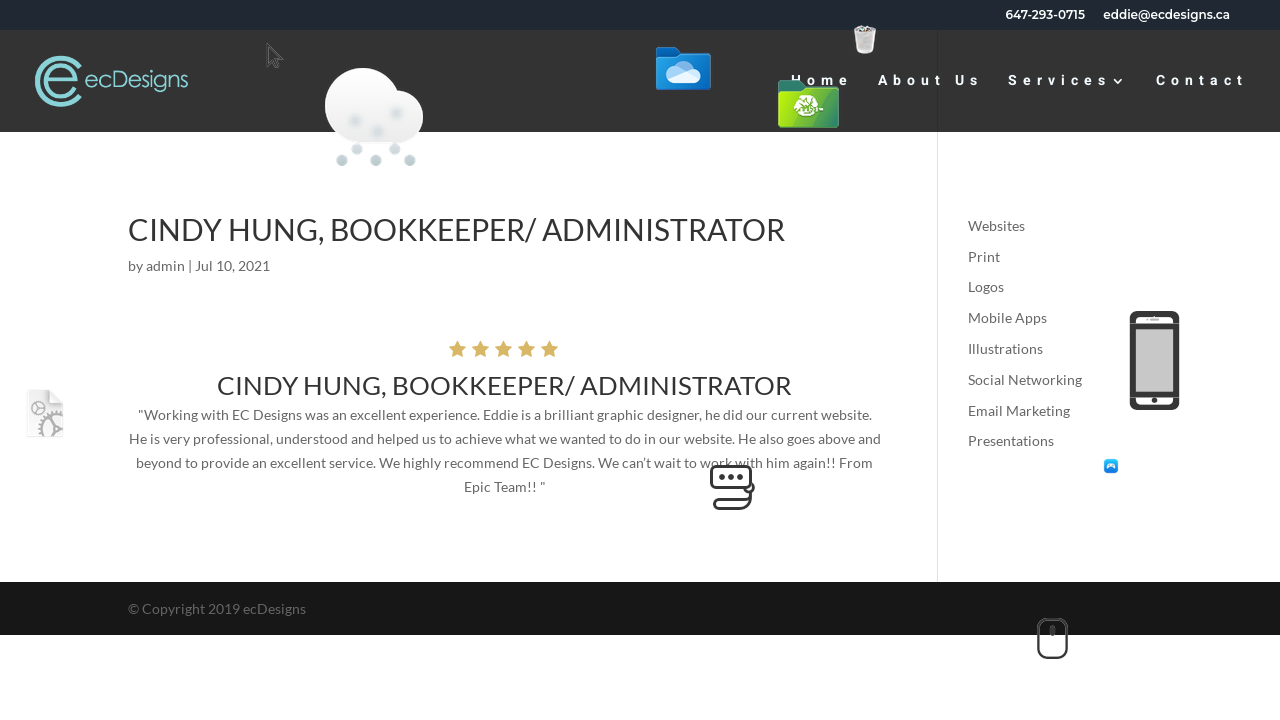 Image resolution: width=1280 pixels, height=720 pixels. What do you see at coordinates (45, 414) in the screenshot?
I see `shared library file used by system applications` at bounding box center [45, 414].